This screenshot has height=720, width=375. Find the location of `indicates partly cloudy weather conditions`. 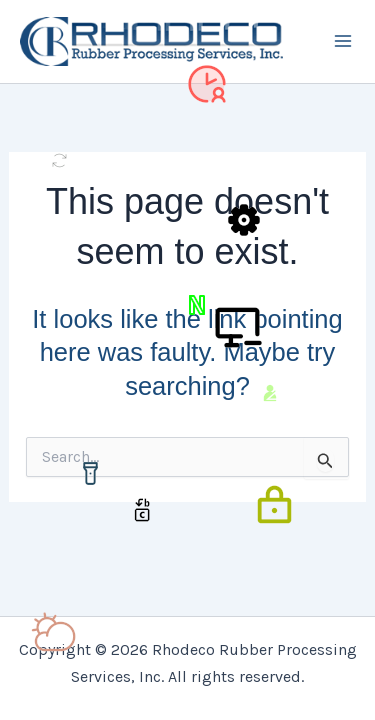

indicates partly cloudy weather conditions is located at coordinates (53, 632).